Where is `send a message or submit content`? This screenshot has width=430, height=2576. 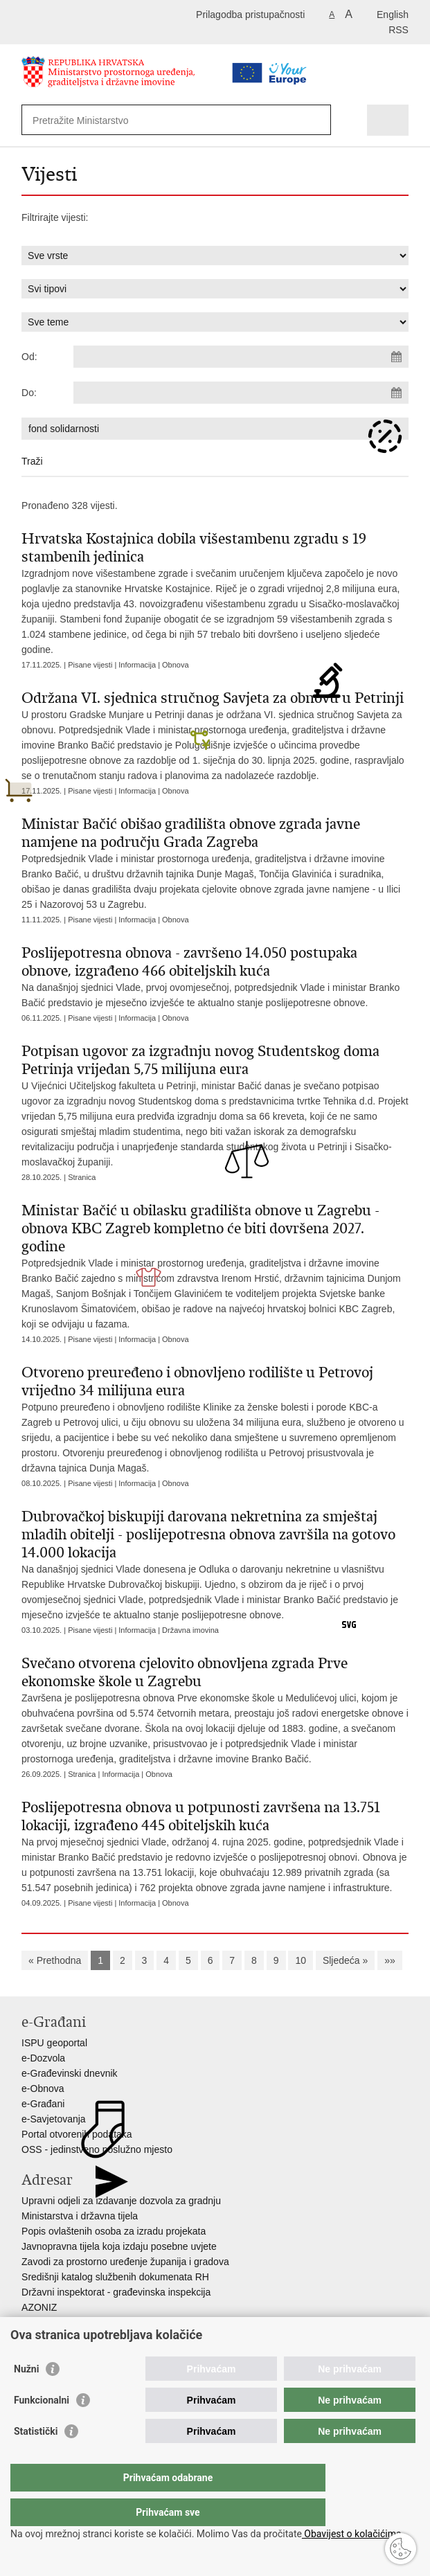
send a message or submit content is located at coordinates (111, 2181).